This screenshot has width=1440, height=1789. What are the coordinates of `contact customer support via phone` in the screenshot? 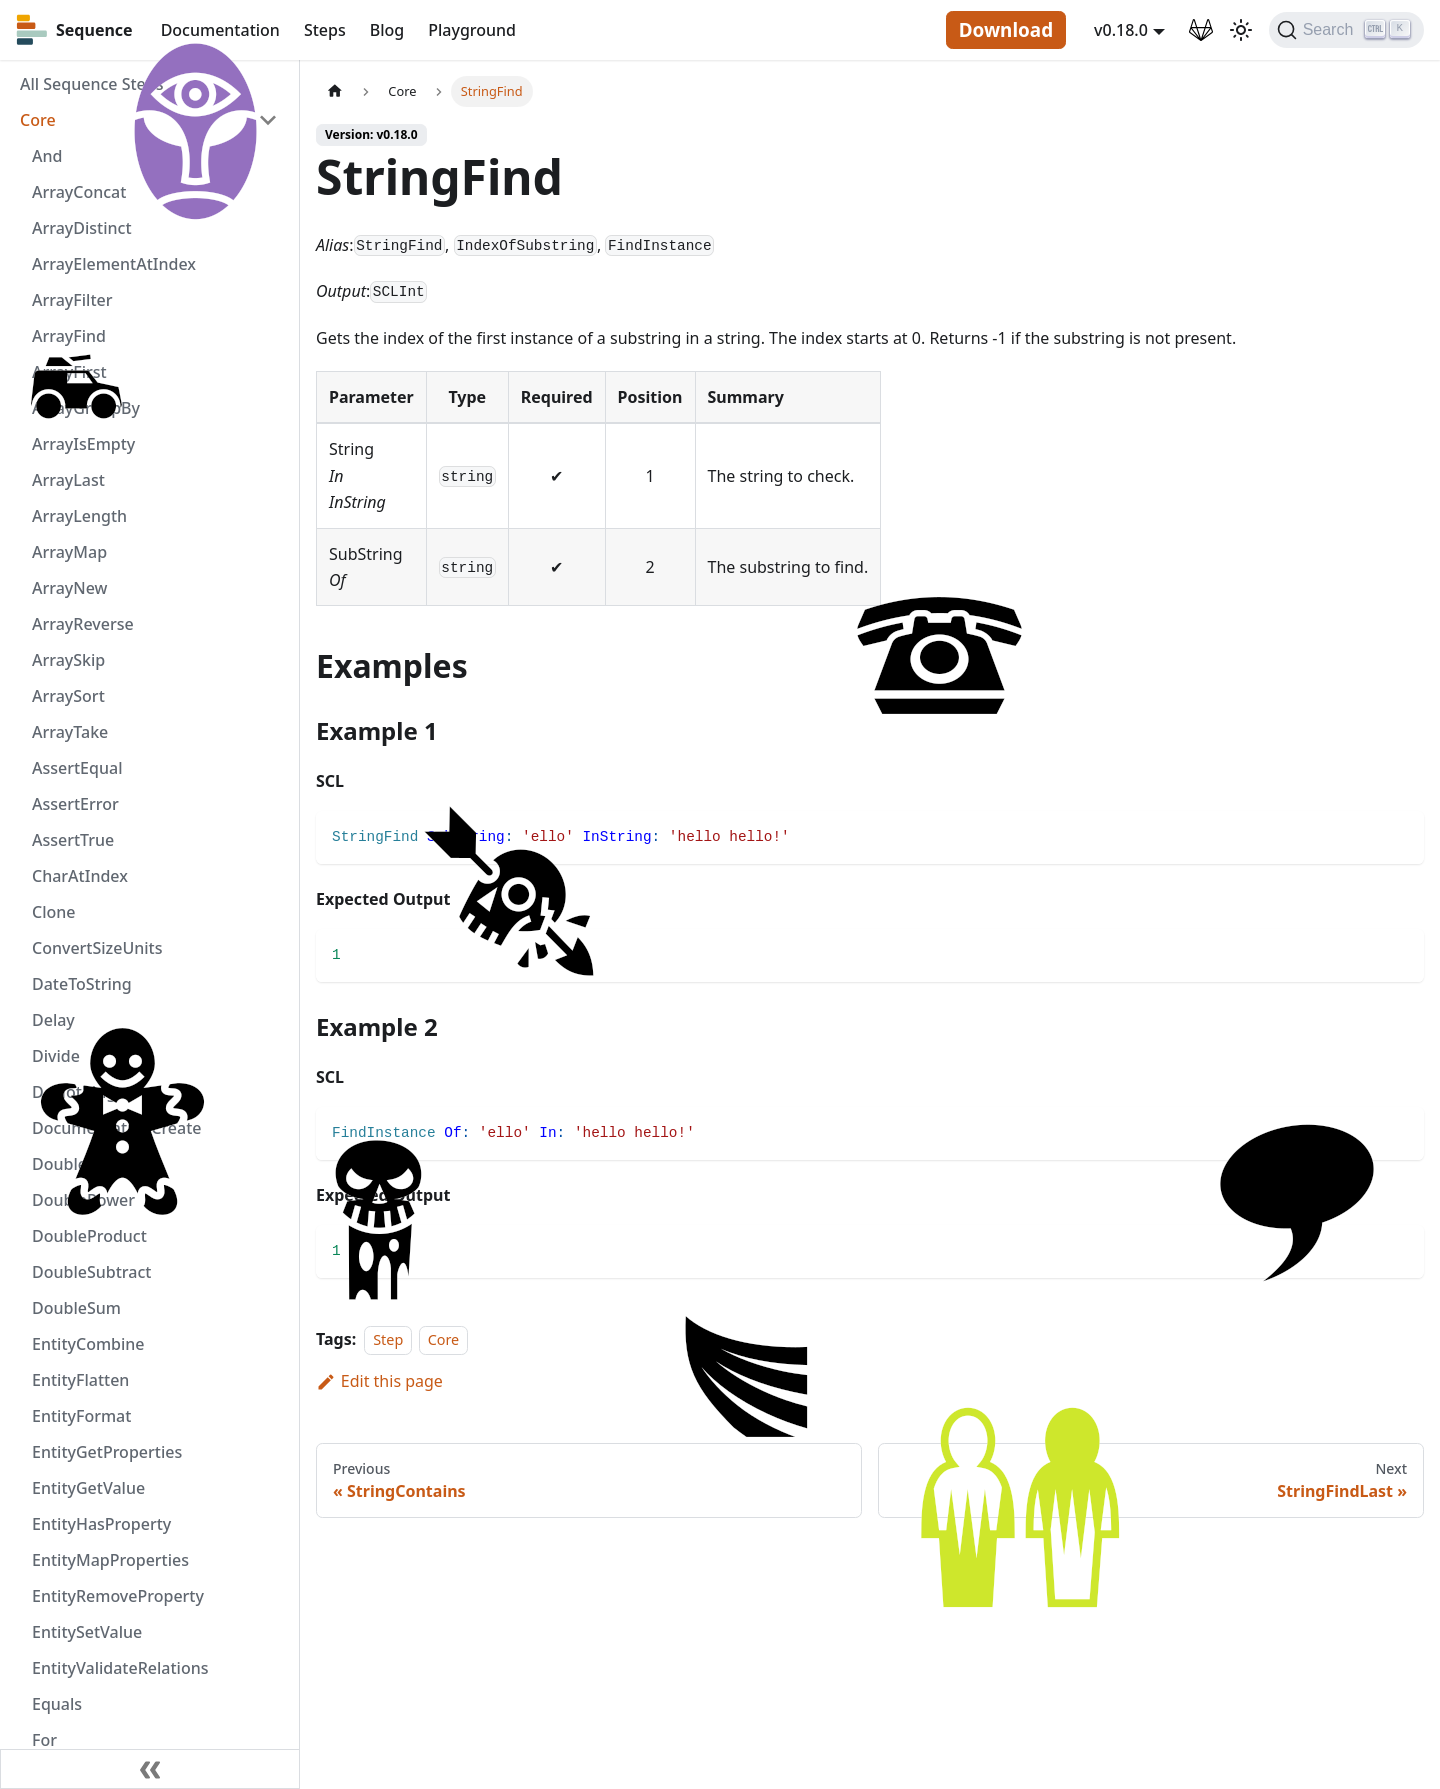 It's located at (939, 655).